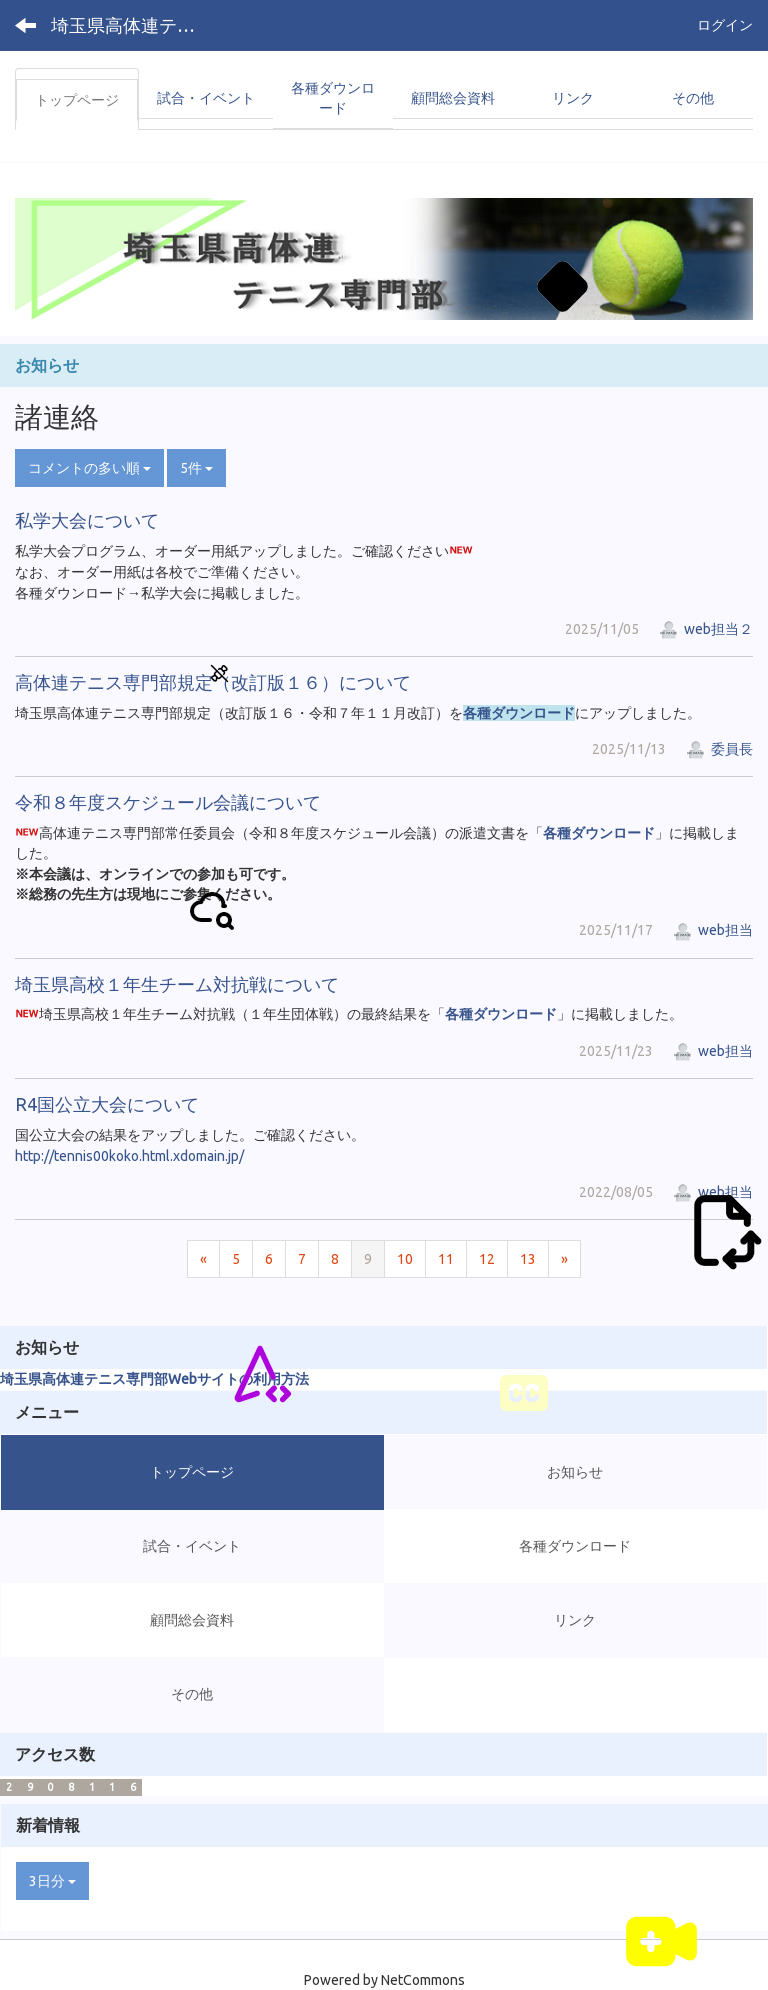 This screenshot has width=768, height=1990. I want to click on access navigation code or routing scripts, so click(260, 1374).